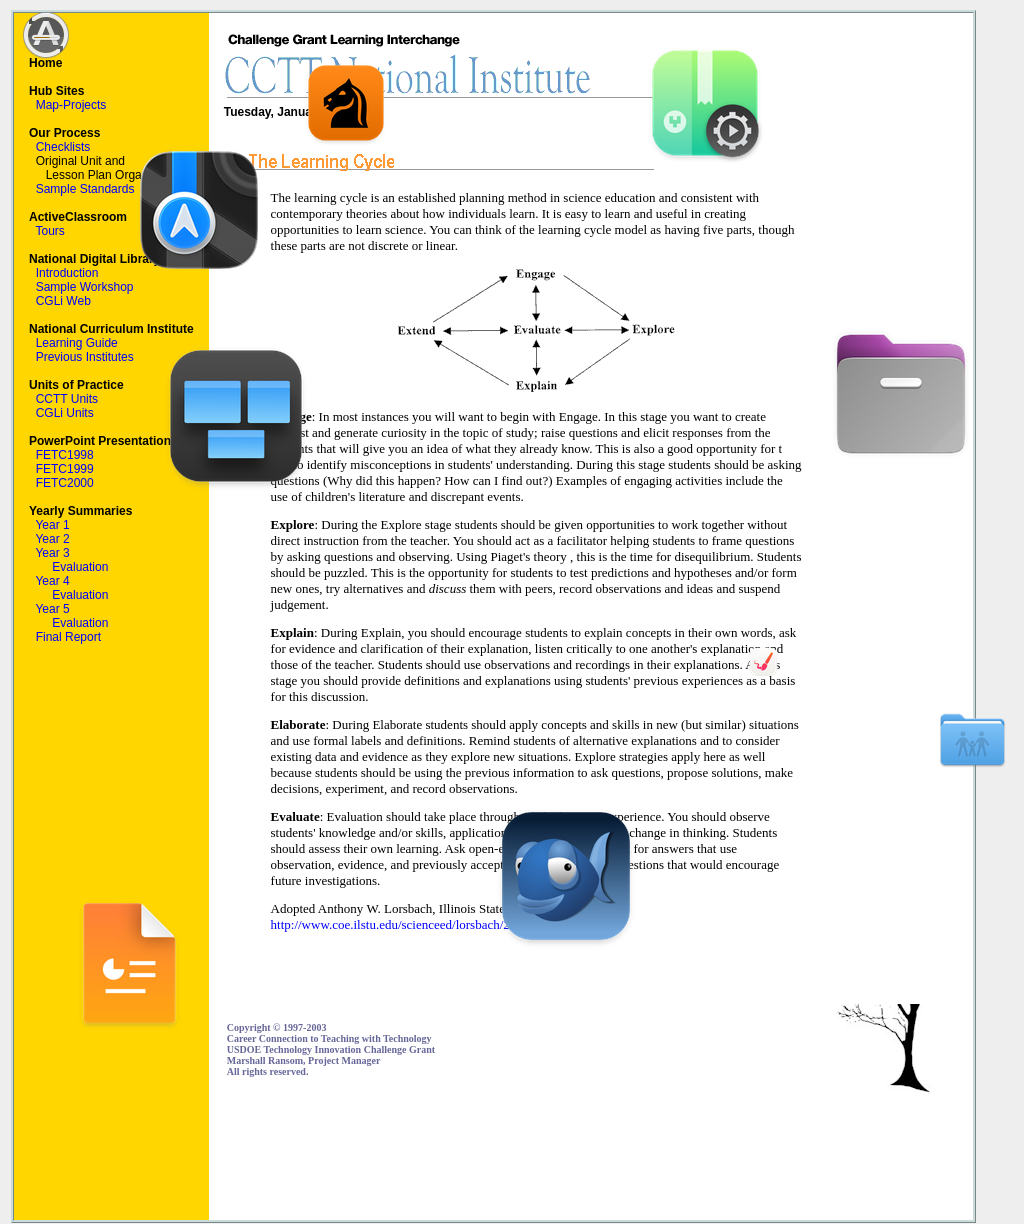 The image size is (1024, 1224). I want to click on open apple maps, so click(199, 210).